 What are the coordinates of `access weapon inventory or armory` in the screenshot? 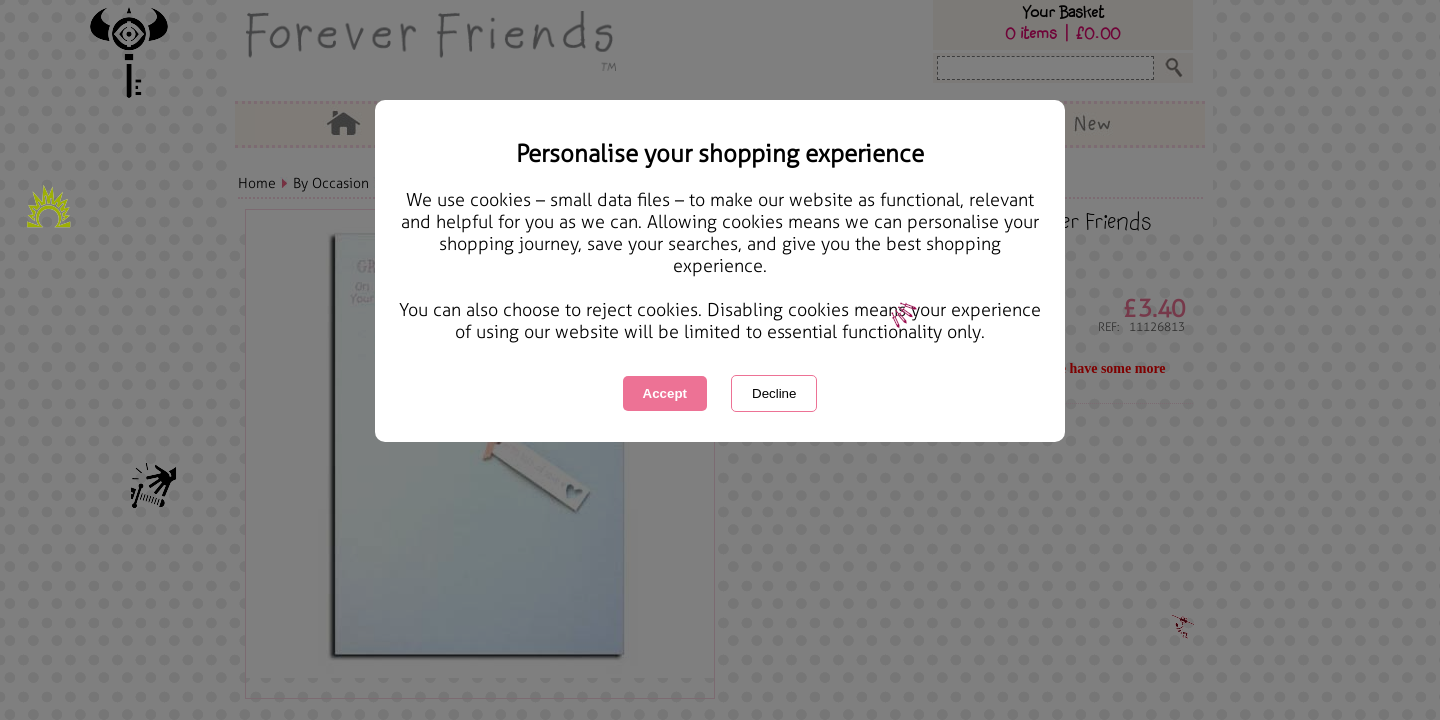 It's located at (904, 315).